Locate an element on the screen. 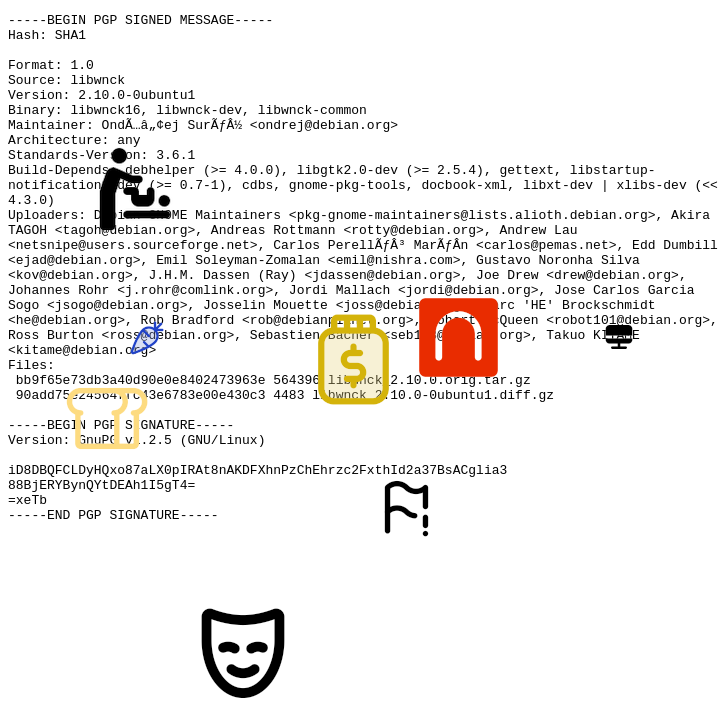 This screenshot has height=720, width=727. indicates baby changing station nearby is located at coordinates (135, 191).